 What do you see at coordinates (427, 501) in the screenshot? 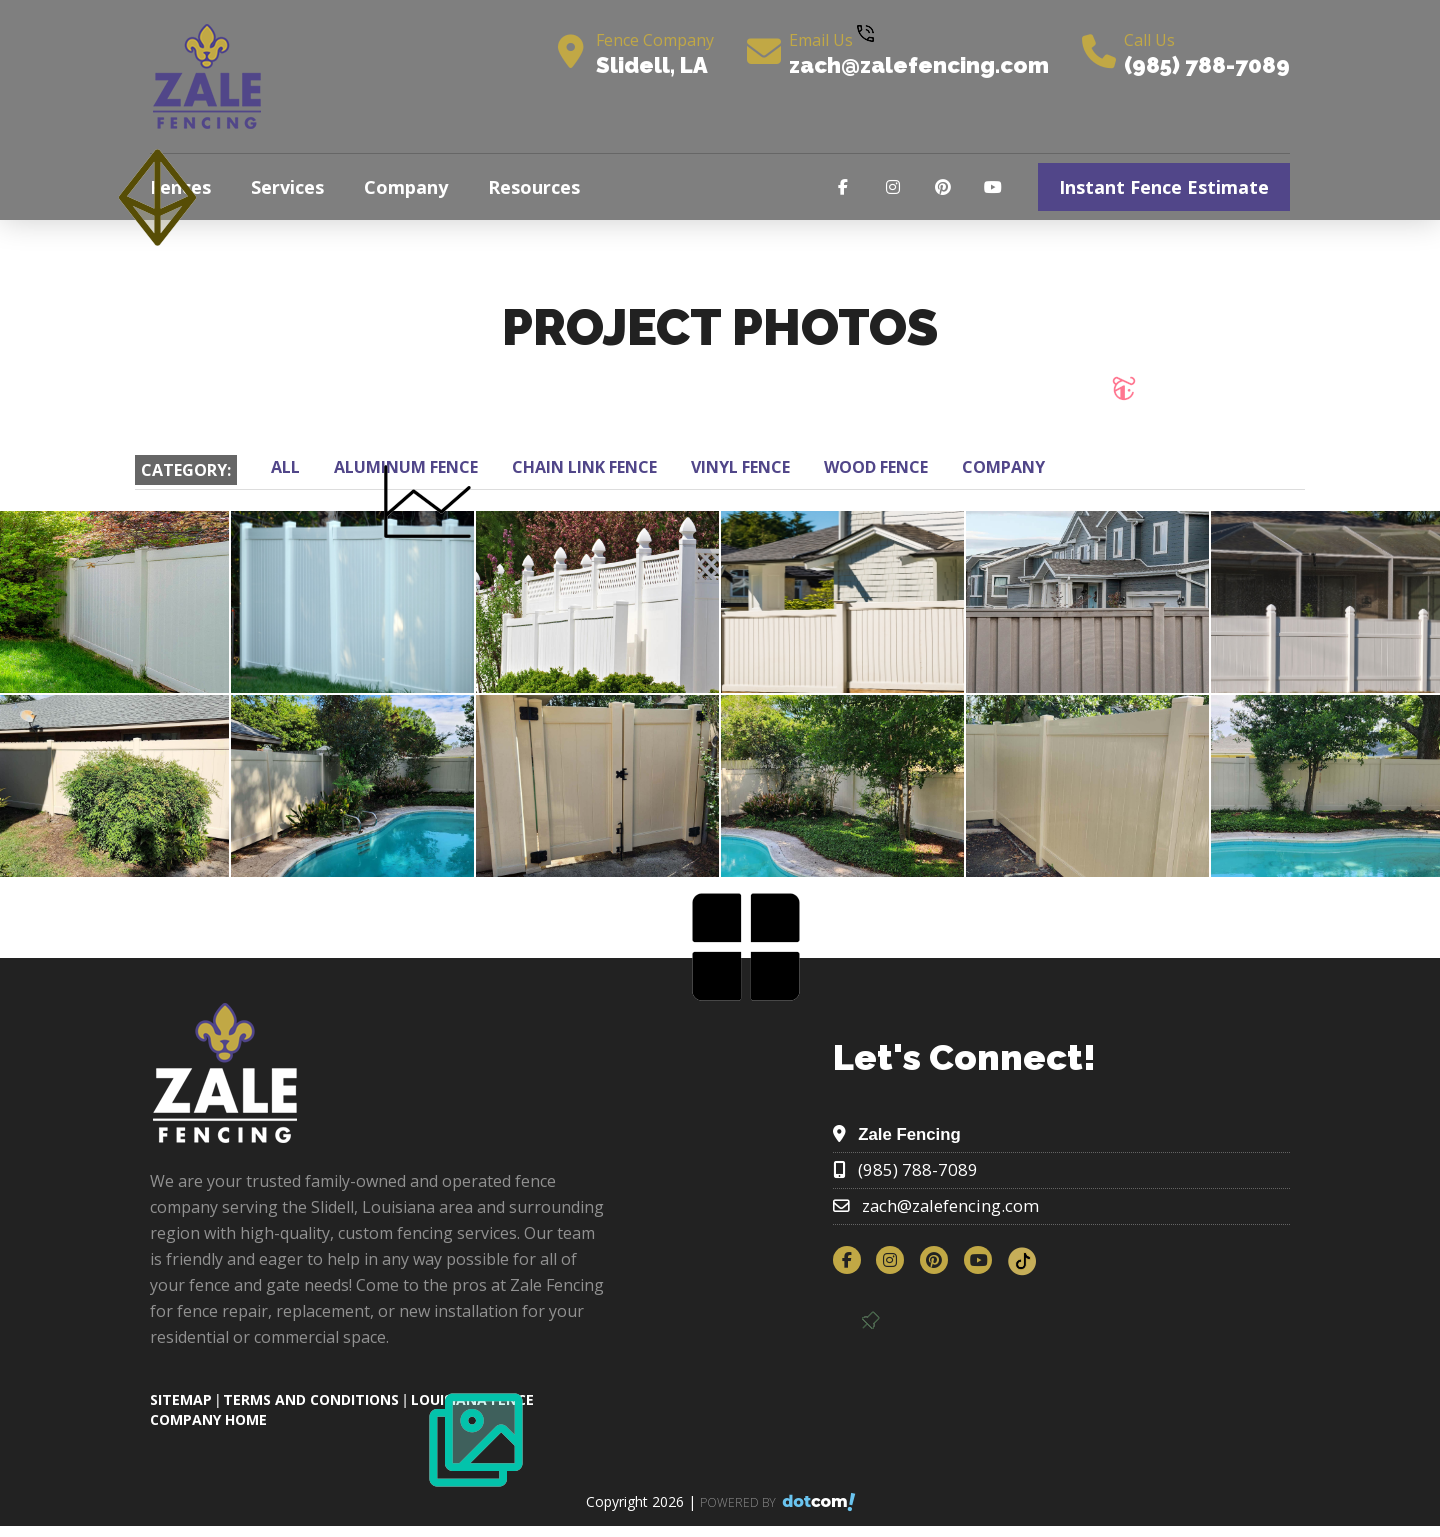
I see `view analytics or performance data` at bounding box center [427, 501].